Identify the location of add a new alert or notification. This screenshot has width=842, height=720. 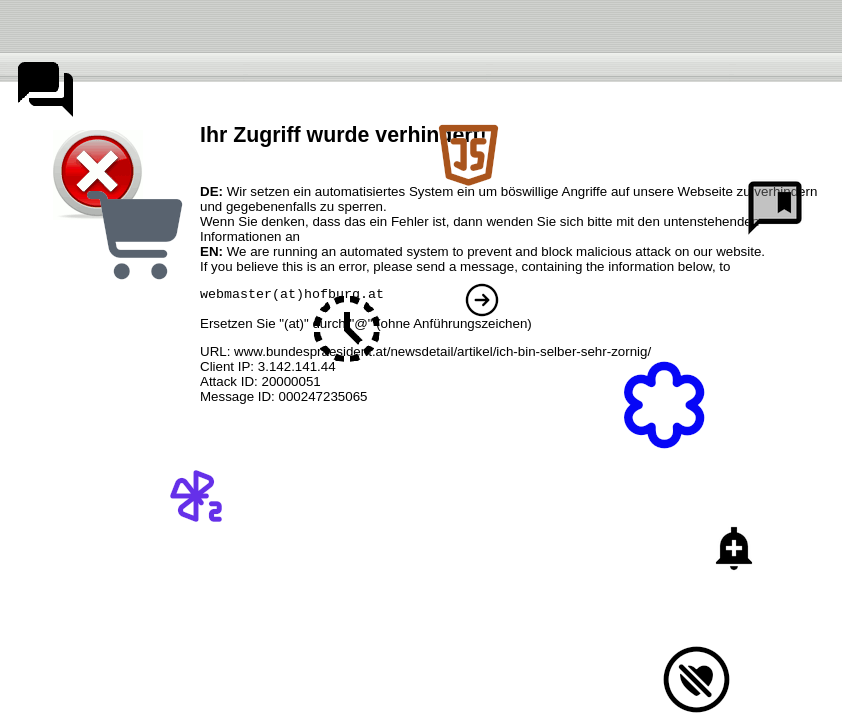
(734, 548).